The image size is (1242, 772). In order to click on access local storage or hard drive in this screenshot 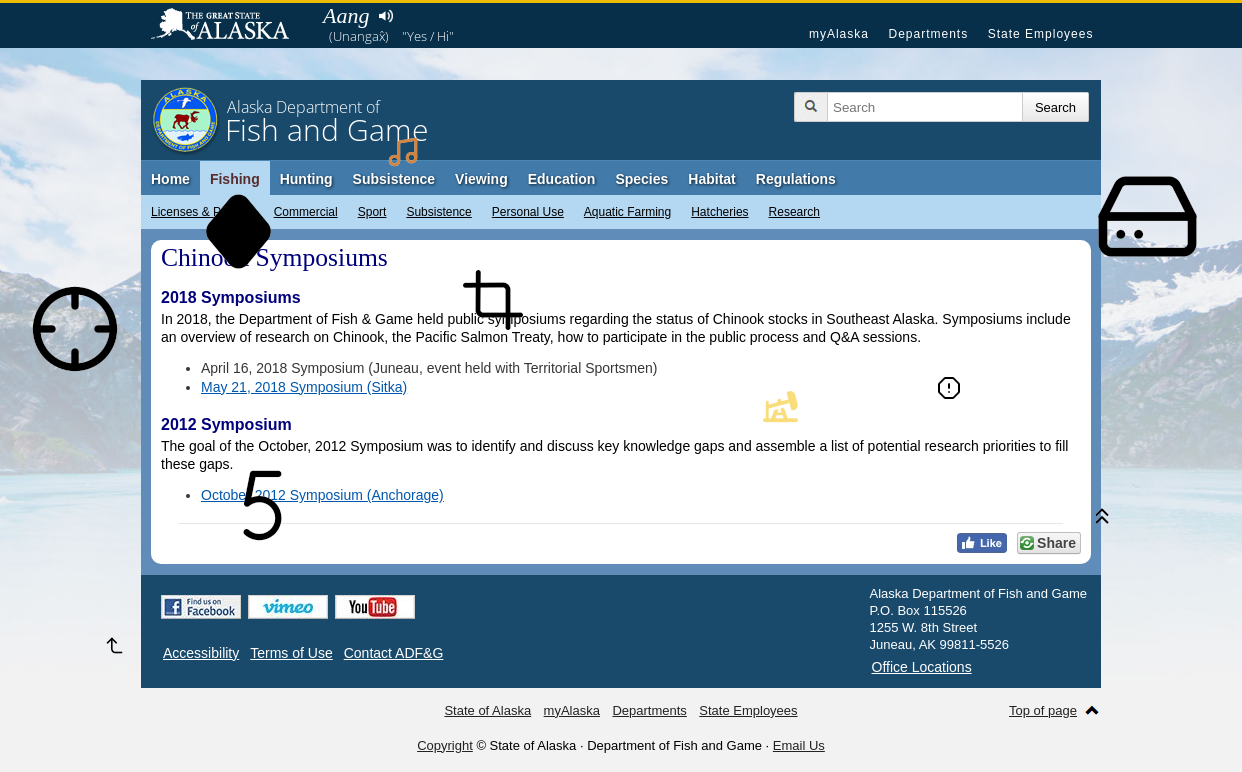, I will do `click(1147, 216)`.